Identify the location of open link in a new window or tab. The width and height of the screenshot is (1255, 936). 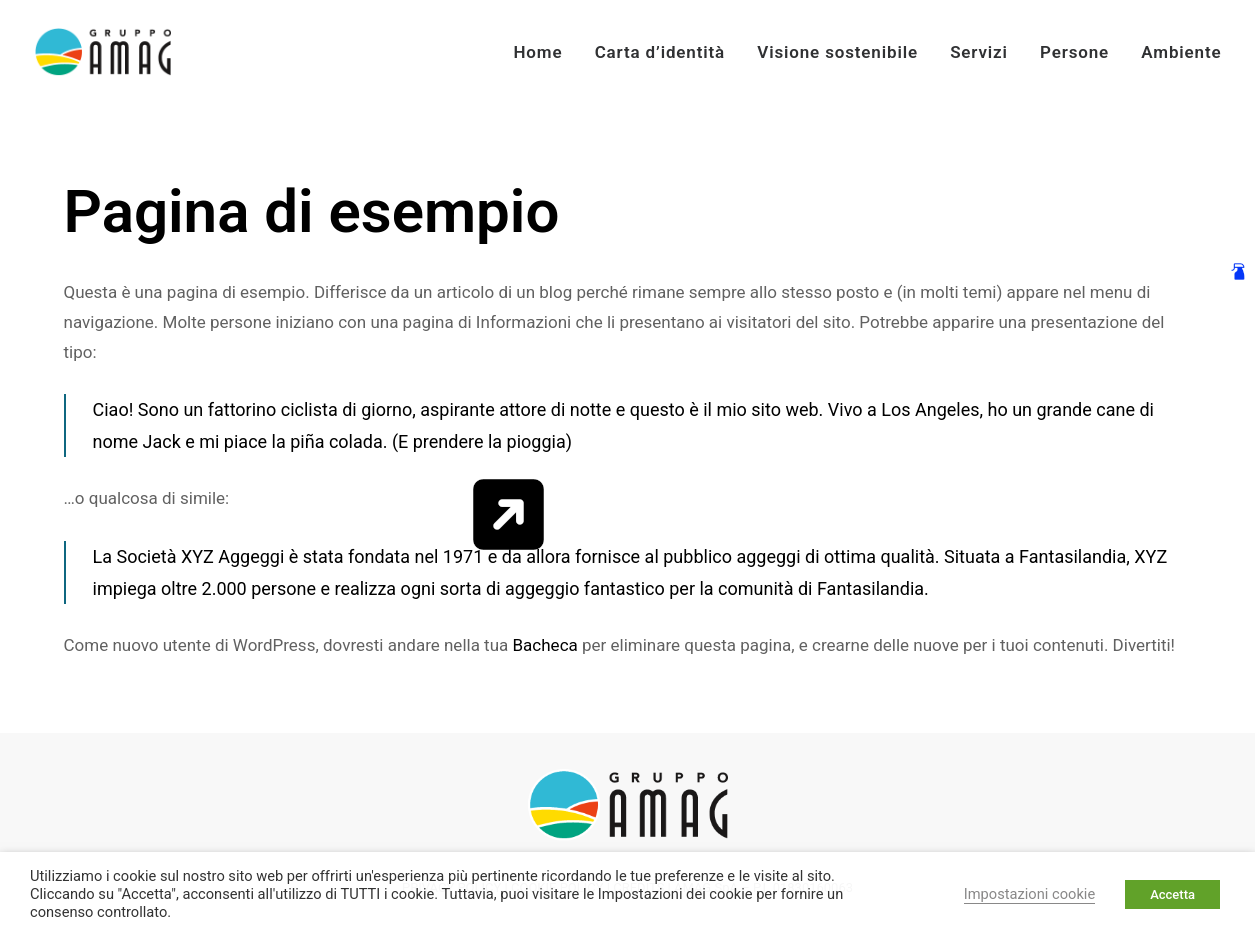
(508, 514).